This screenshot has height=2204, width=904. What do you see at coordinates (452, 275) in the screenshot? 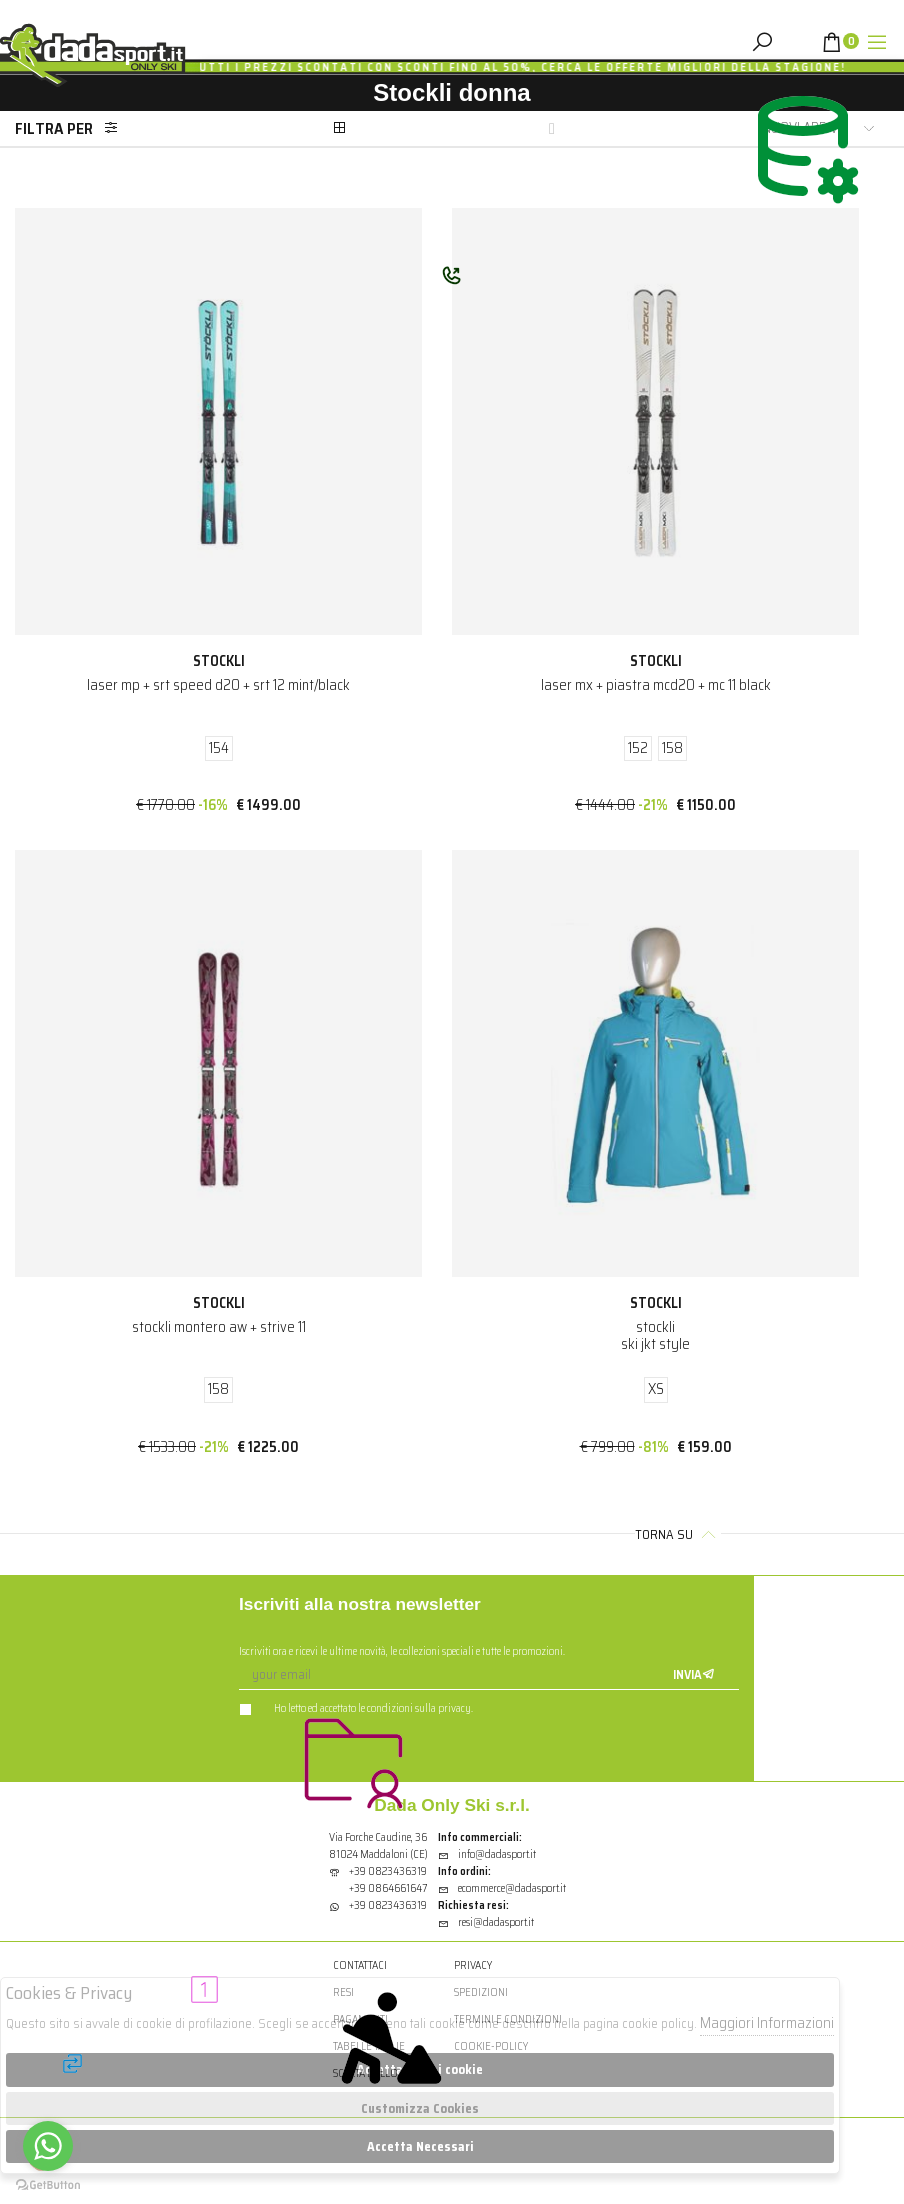
I see `make an outgoing call` at bounding box center [452, 275].